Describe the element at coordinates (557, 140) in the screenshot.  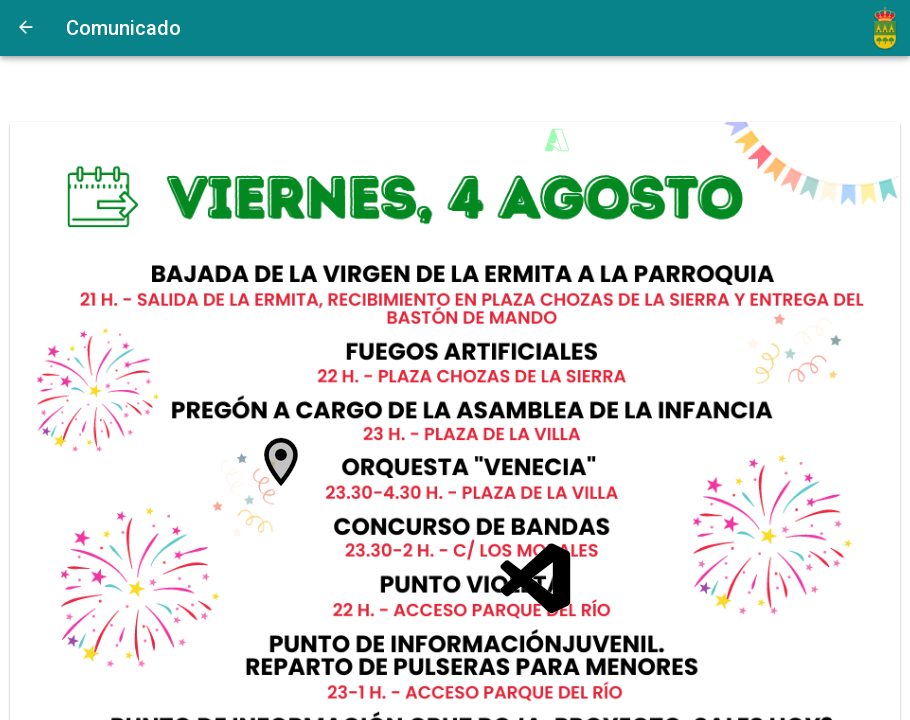
I see `connect to Microsoft Azure cloud services` at that location.